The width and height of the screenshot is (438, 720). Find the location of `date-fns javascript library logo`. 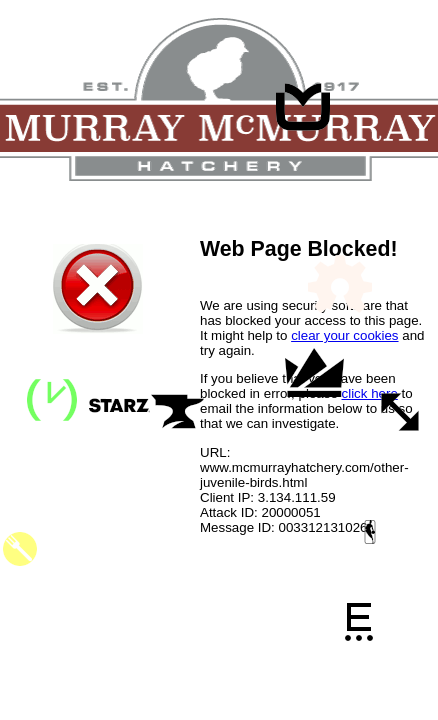

date-fns javascript library logo is located at coordinates (52, 400).